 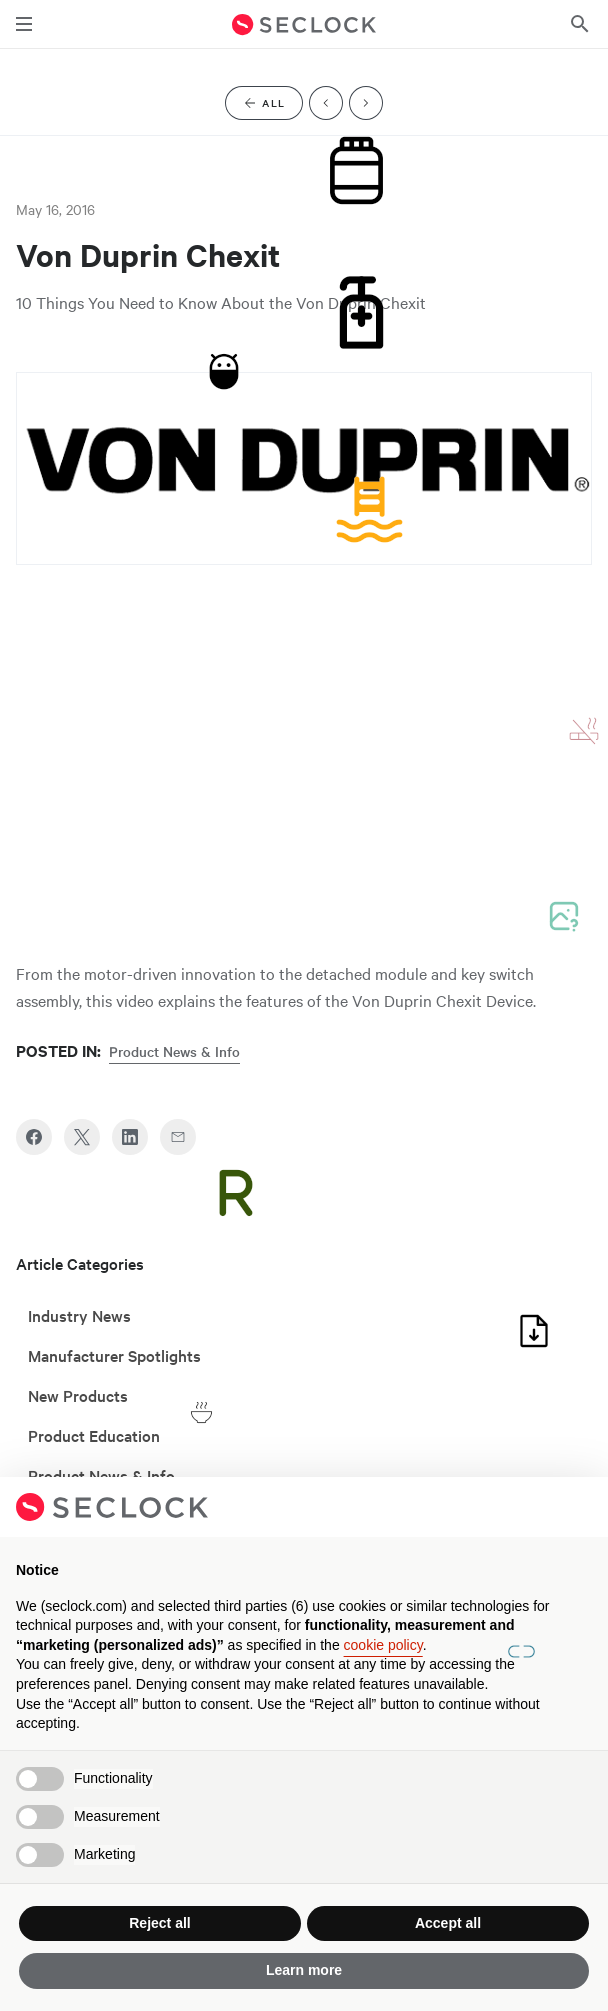 I want to click on unlink or break a connected item, so click(x=521, y=1651).